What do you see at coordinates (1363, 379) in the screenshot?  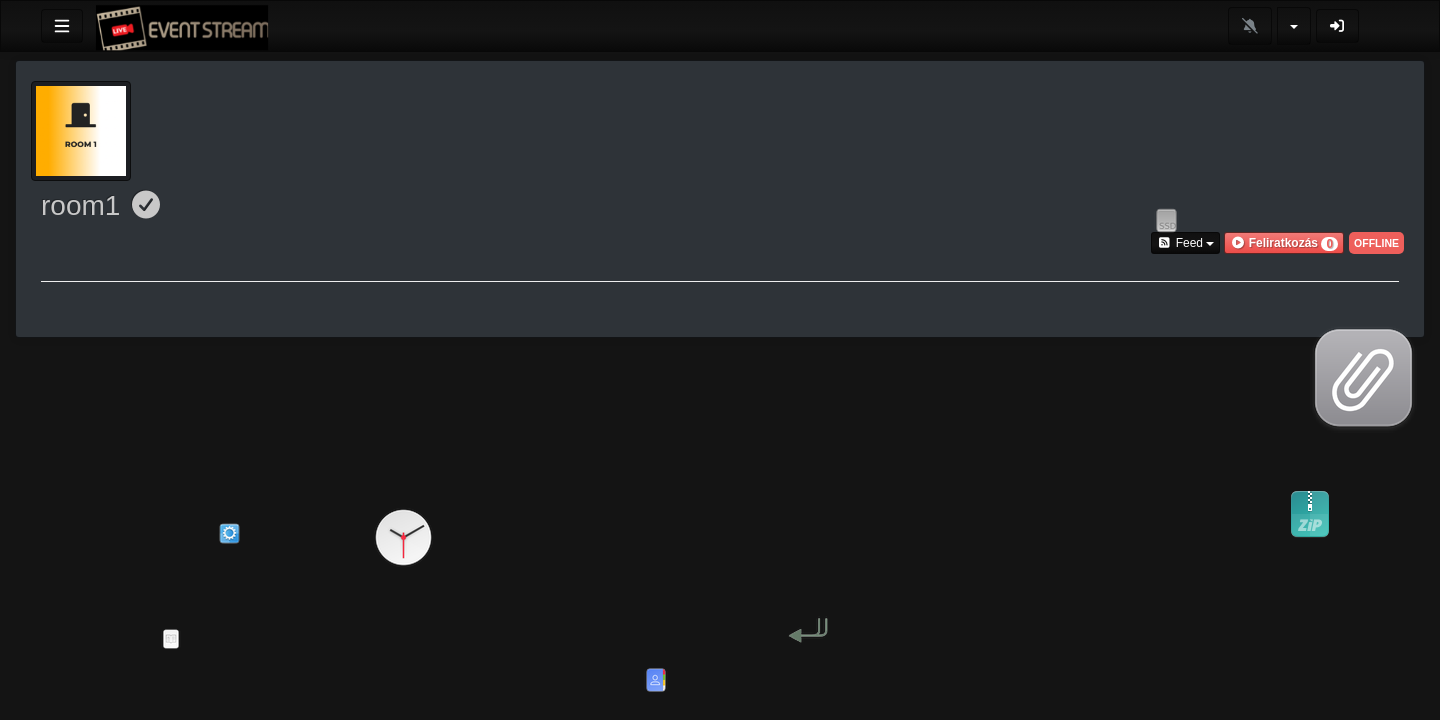 I see `open office or productivity applications` at bounding box center [1363, 379].